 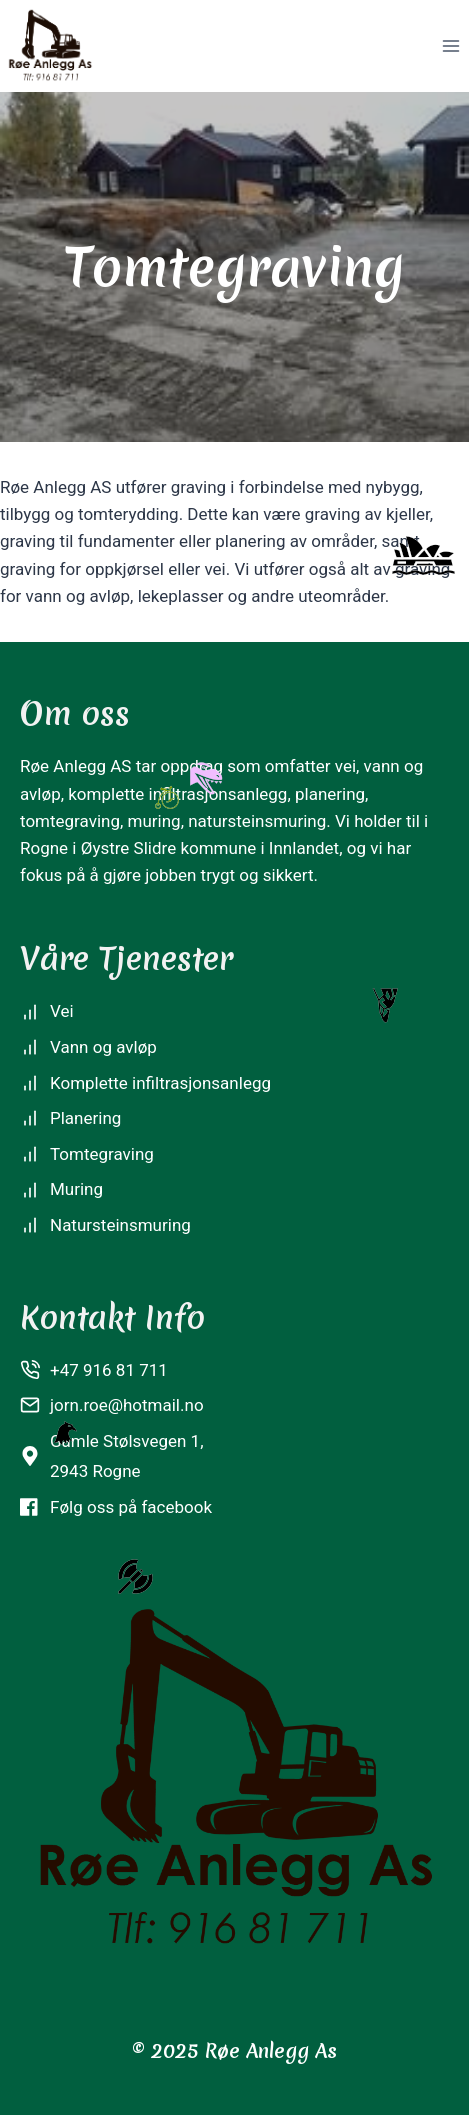 I want to click on select ninja velociraptor character, so click(x=206, y=778).